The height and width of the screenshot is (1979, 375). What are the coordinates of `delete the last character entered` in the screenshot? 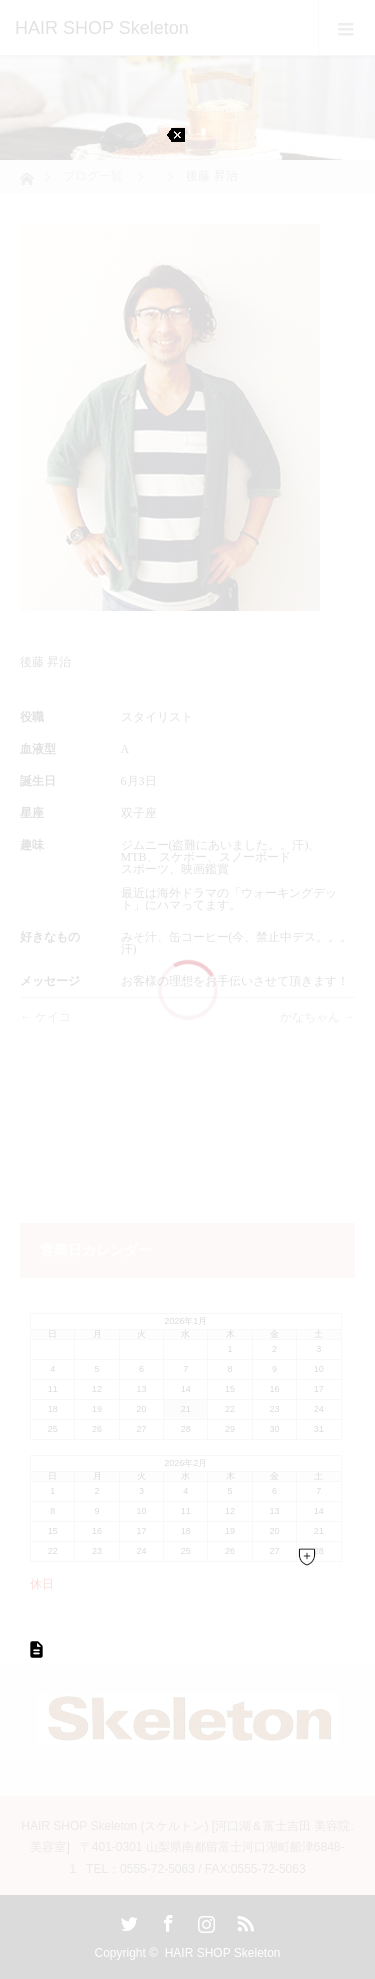 It's located at (176, 135).